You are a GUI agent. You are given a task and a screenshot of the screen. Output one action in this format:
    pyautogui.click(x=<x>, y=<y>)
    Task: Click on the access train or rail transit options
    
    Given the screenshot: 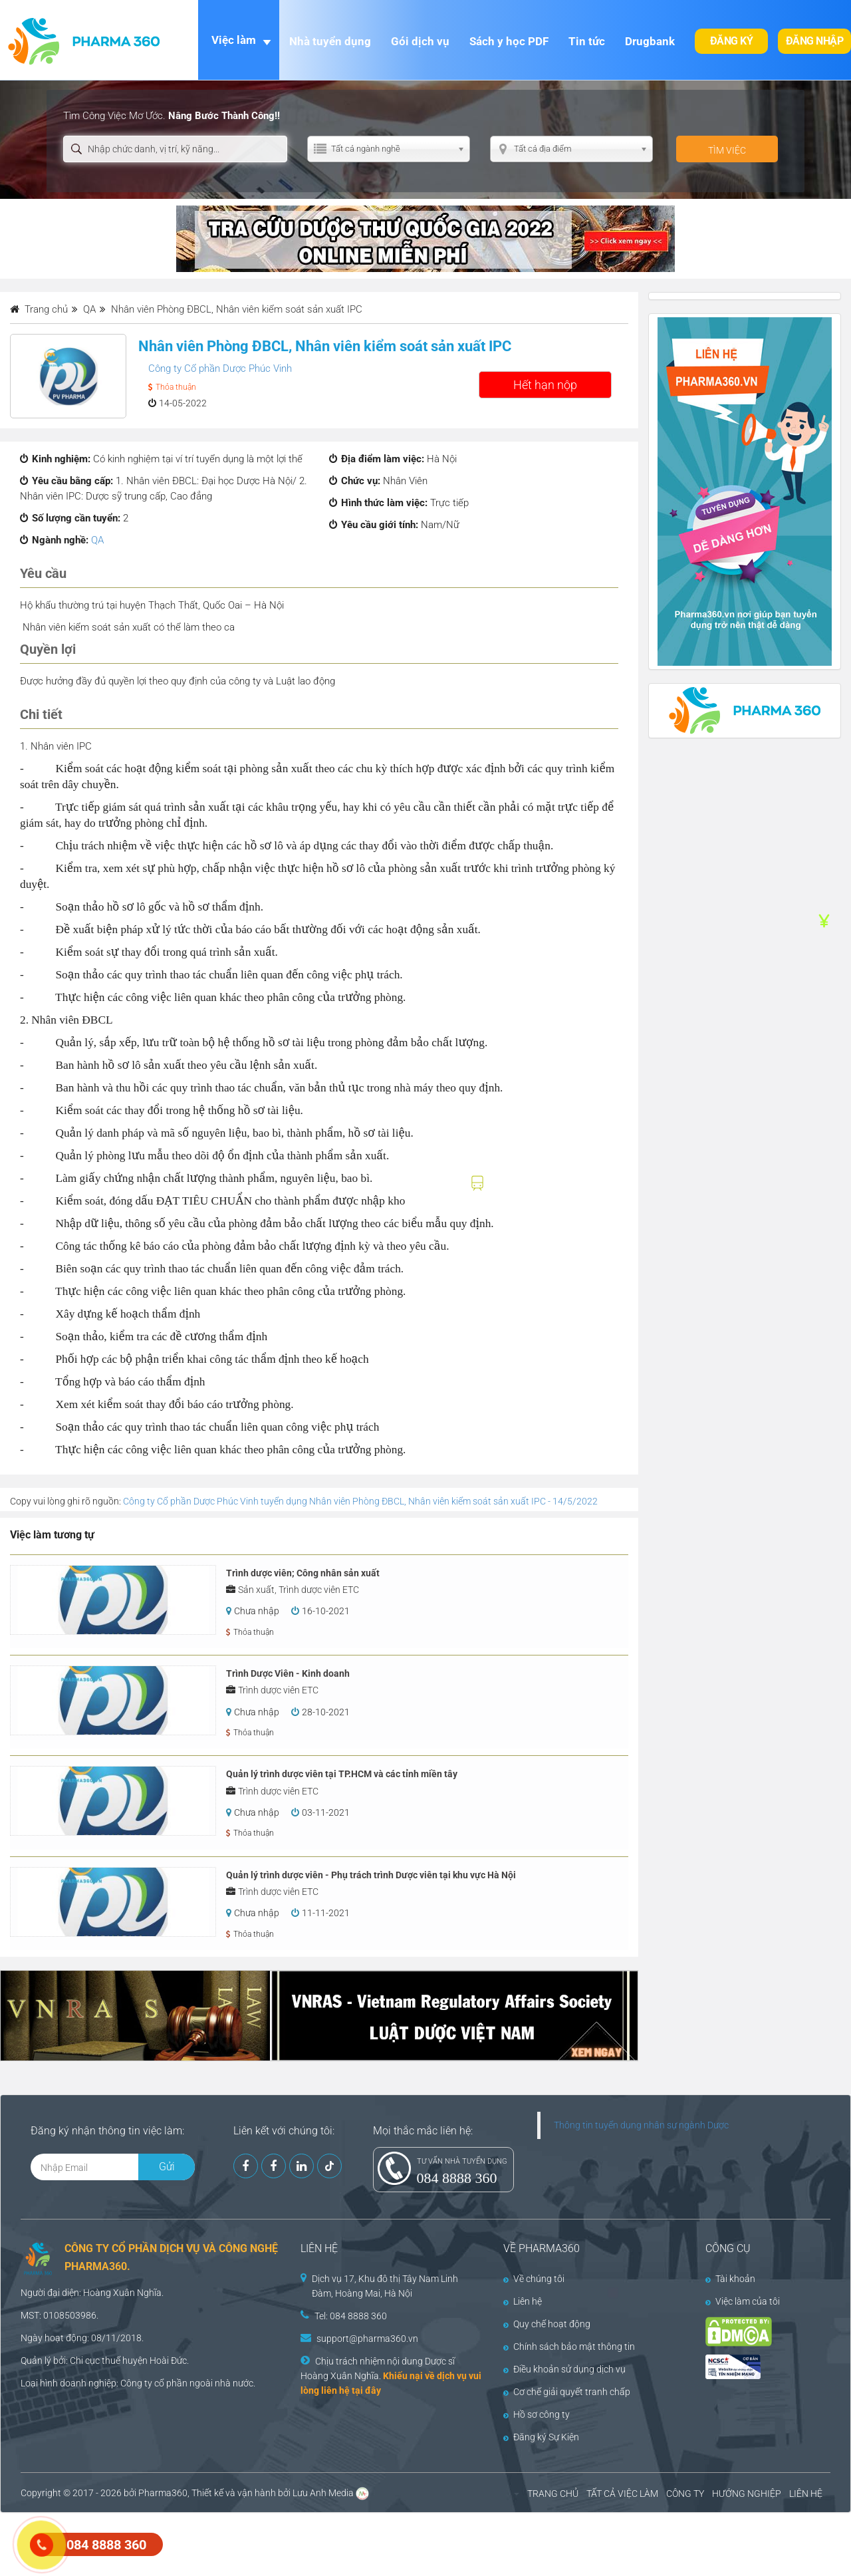 What is the action you would take?
    pyautogui.click(x=477, y=1183)
    